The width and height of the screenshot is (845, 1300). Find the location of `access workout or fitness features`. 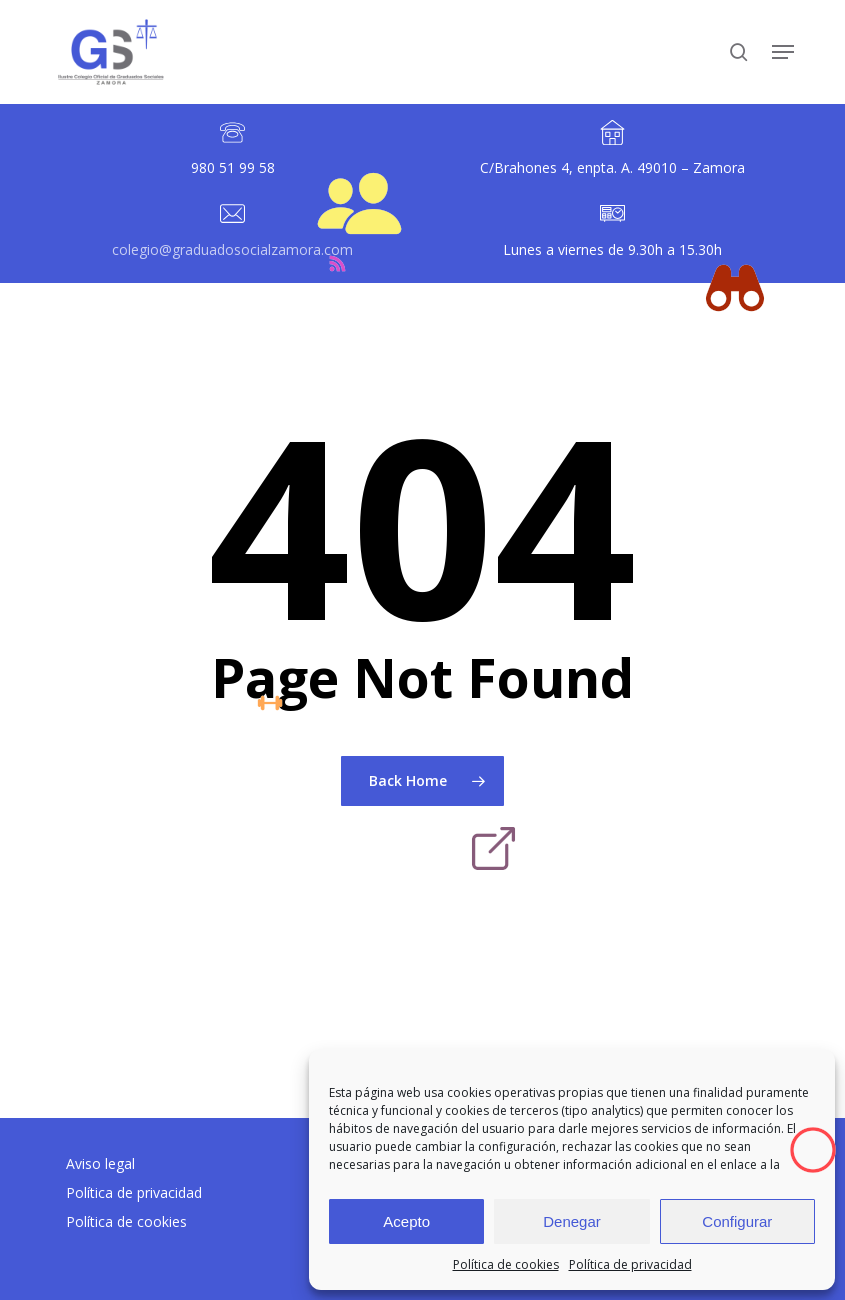

access workout or fitness features is located at coordinates (270, 703).